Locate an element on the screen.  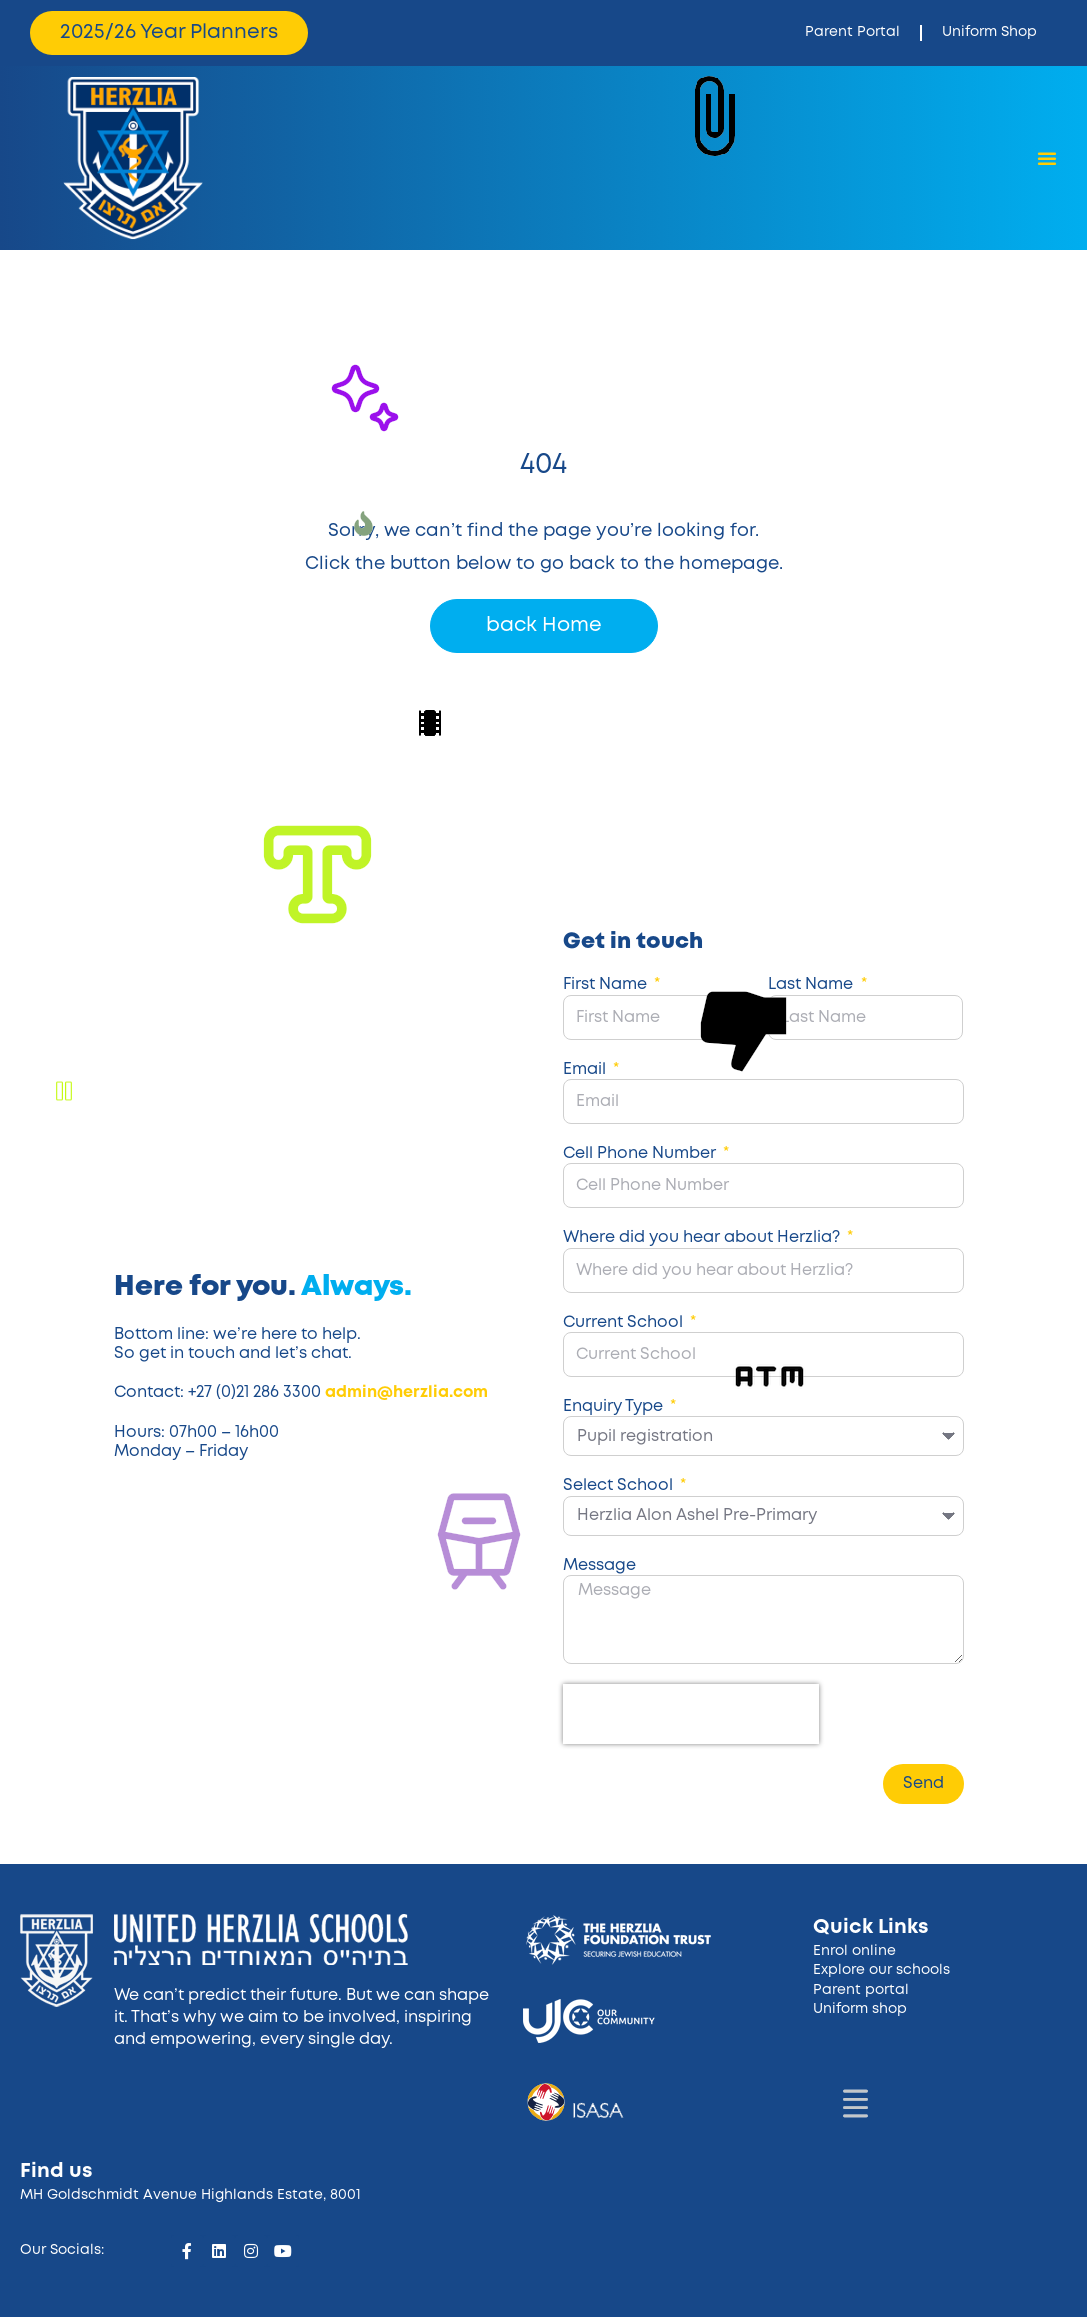
switch to column view layout is located at coordinates (64, 1091).